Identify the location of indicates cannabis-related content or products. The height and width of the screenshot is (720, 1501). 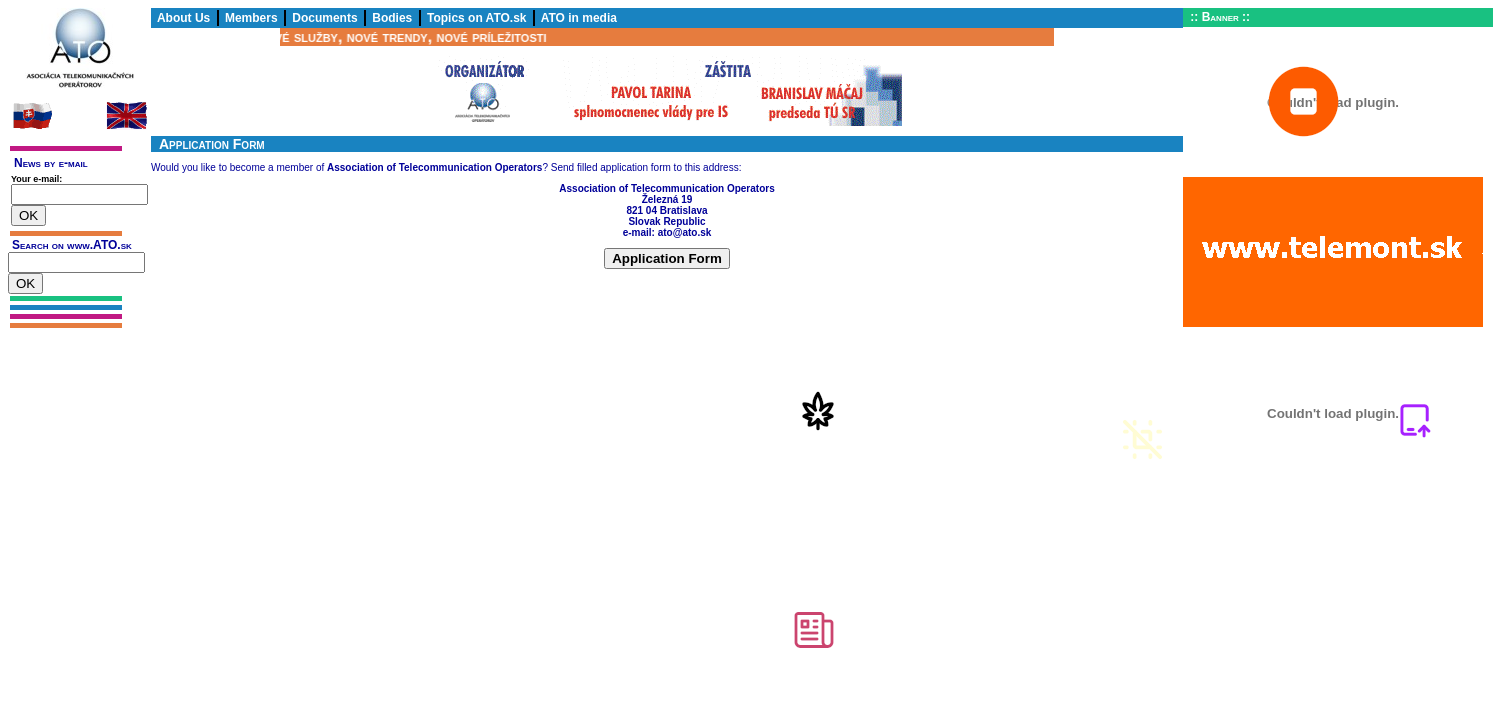
(818, 411).